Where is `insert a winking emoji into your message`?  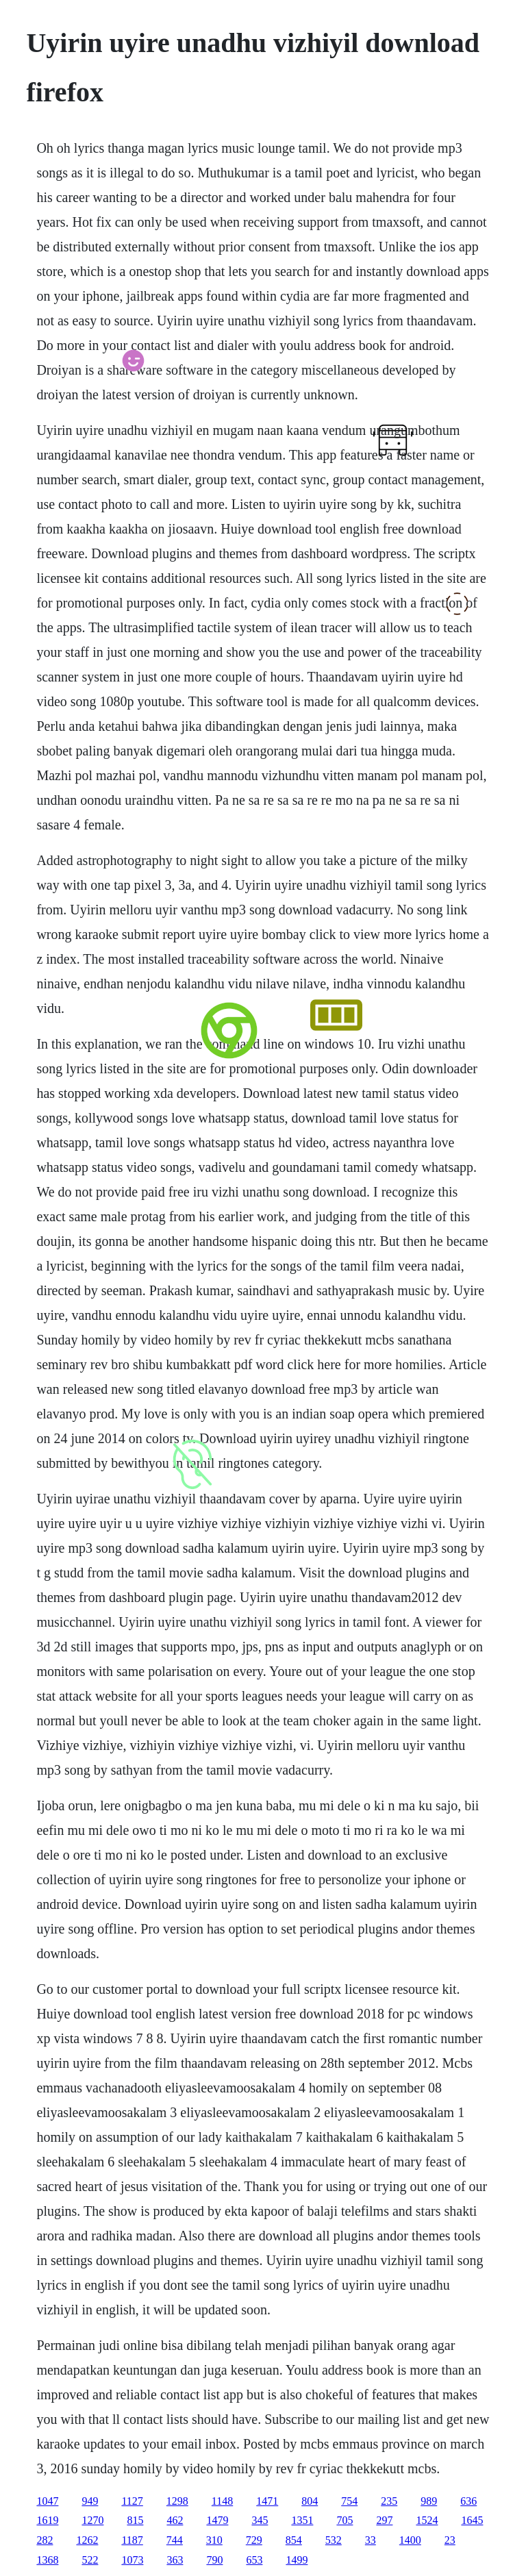
insert a winking emoji into your message is located at coordinates (133, 360).